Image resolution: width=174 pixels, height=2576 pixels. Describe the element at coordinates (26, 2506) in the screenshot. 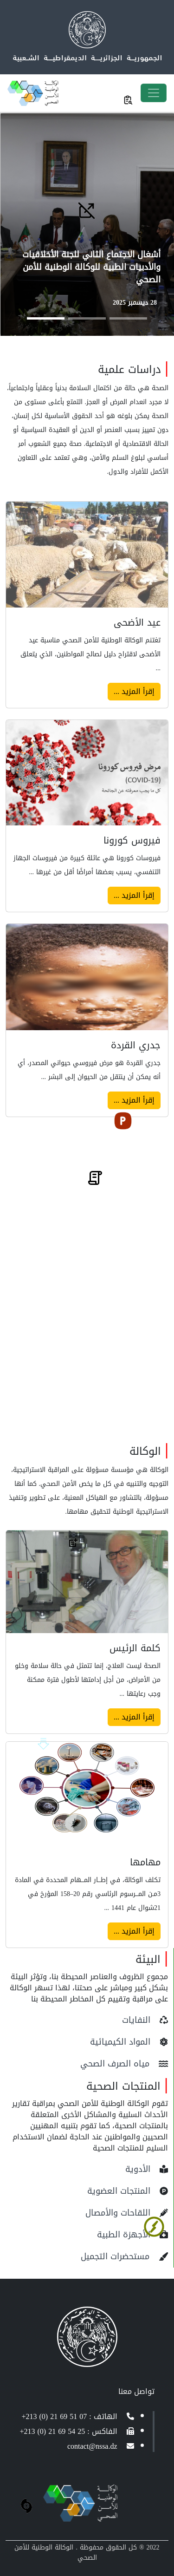

I see `indicates hurricane or tropical storm warning` at that location.